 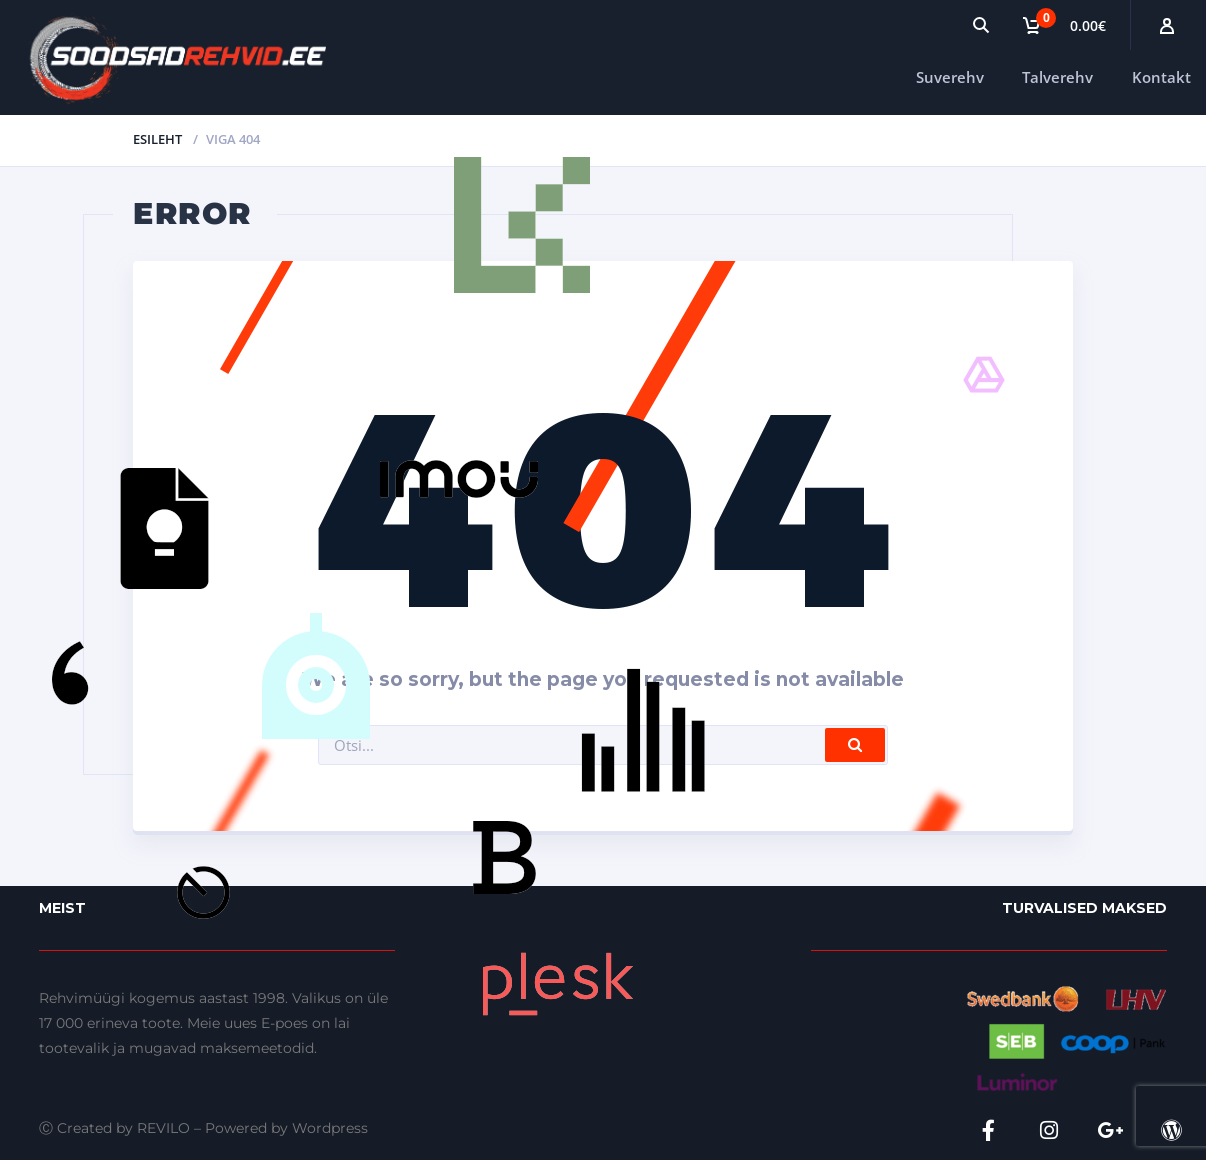 I want to click on livekit logo - real-time audio/video platform branding, so click(x=522, y=225).